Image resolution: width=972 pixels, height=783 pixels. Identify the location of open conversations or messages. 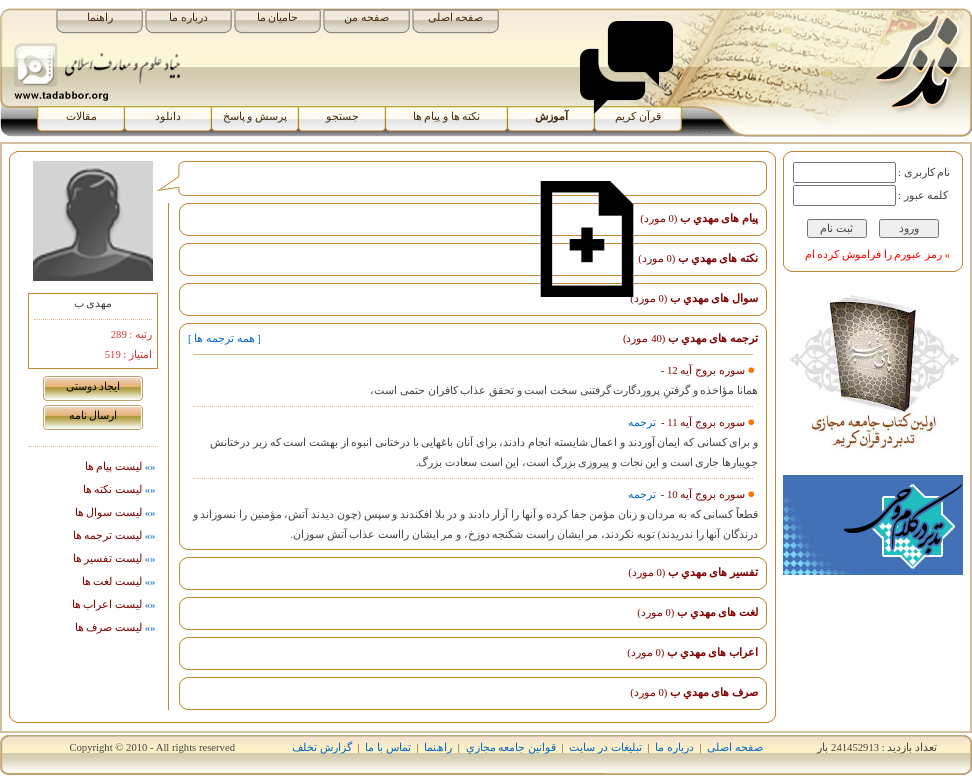
(626, 67).